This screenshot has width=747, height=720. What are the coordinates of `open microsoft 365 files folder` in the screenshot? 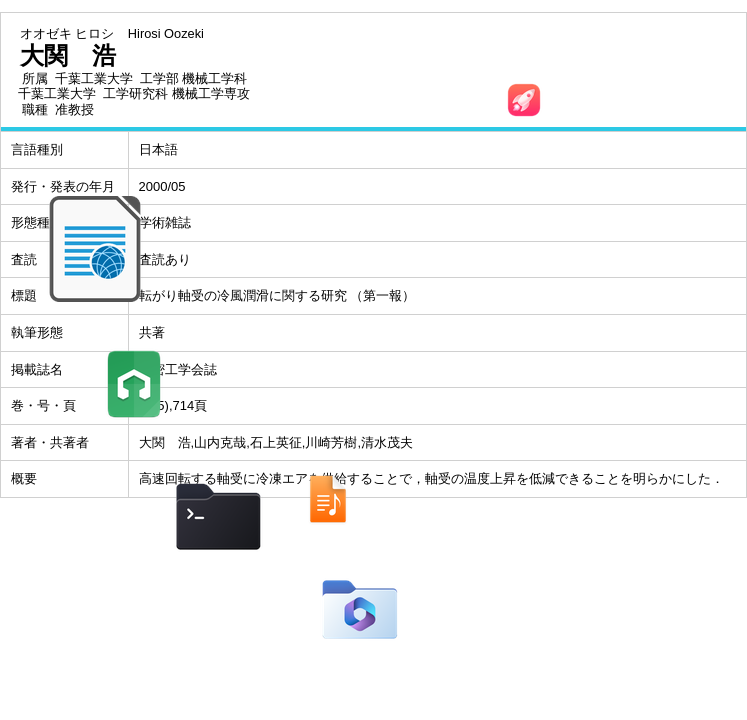 It's located at (359, 611).